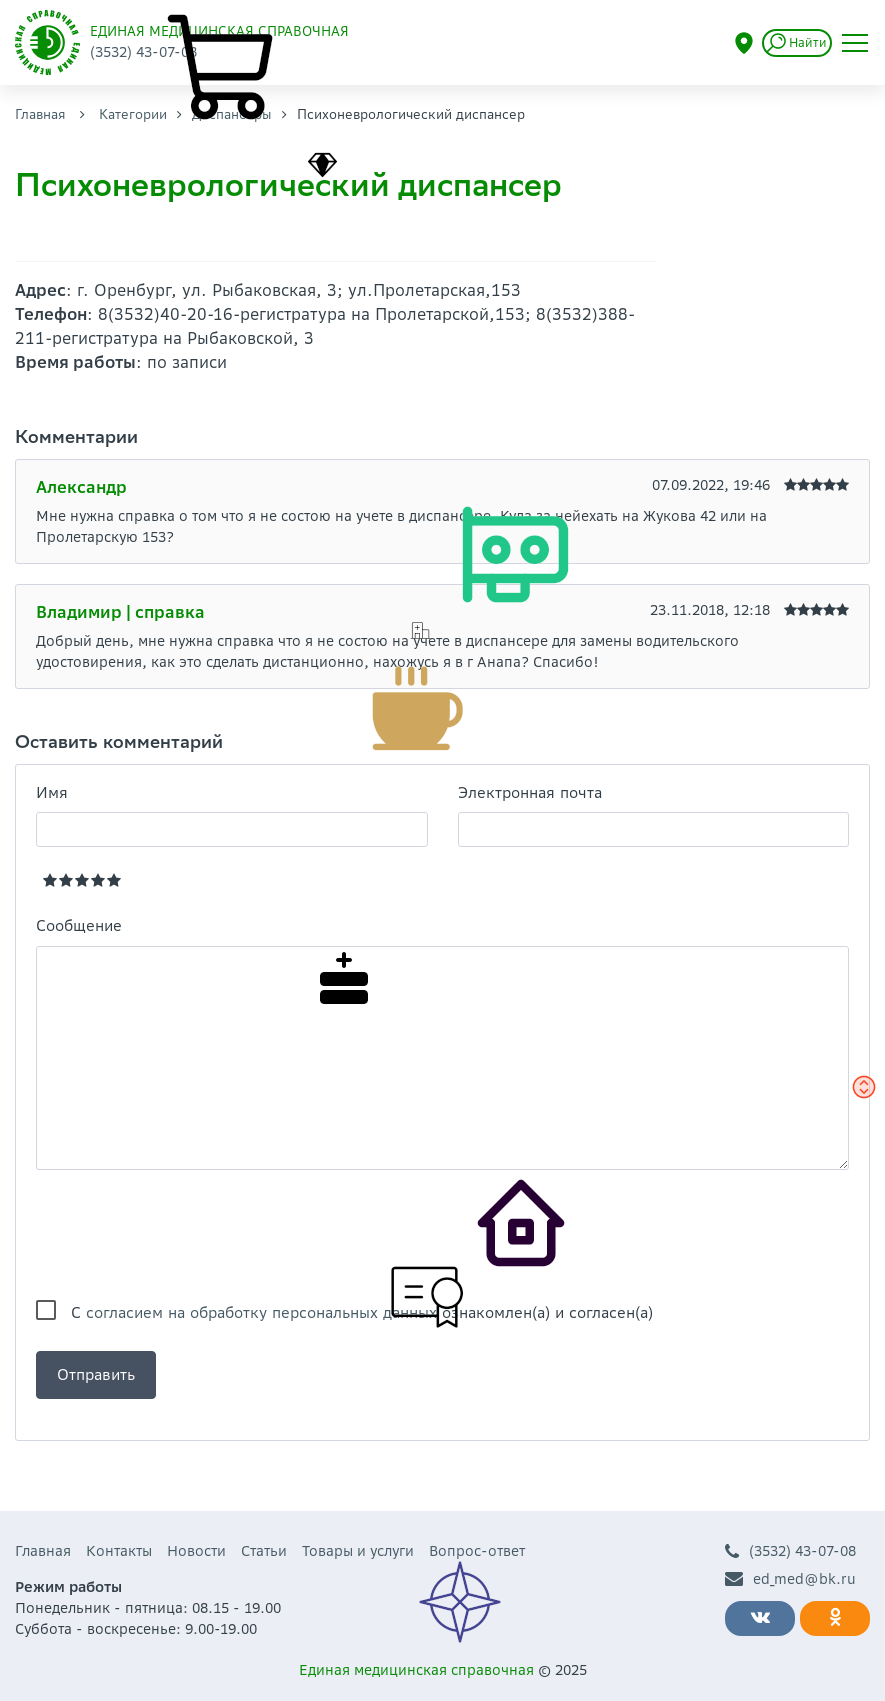 This screenshot has height=1701, width=885. Describe the element at coordinates (521, 1223) in the screenshot. I see `navigate to home screen` at that location.